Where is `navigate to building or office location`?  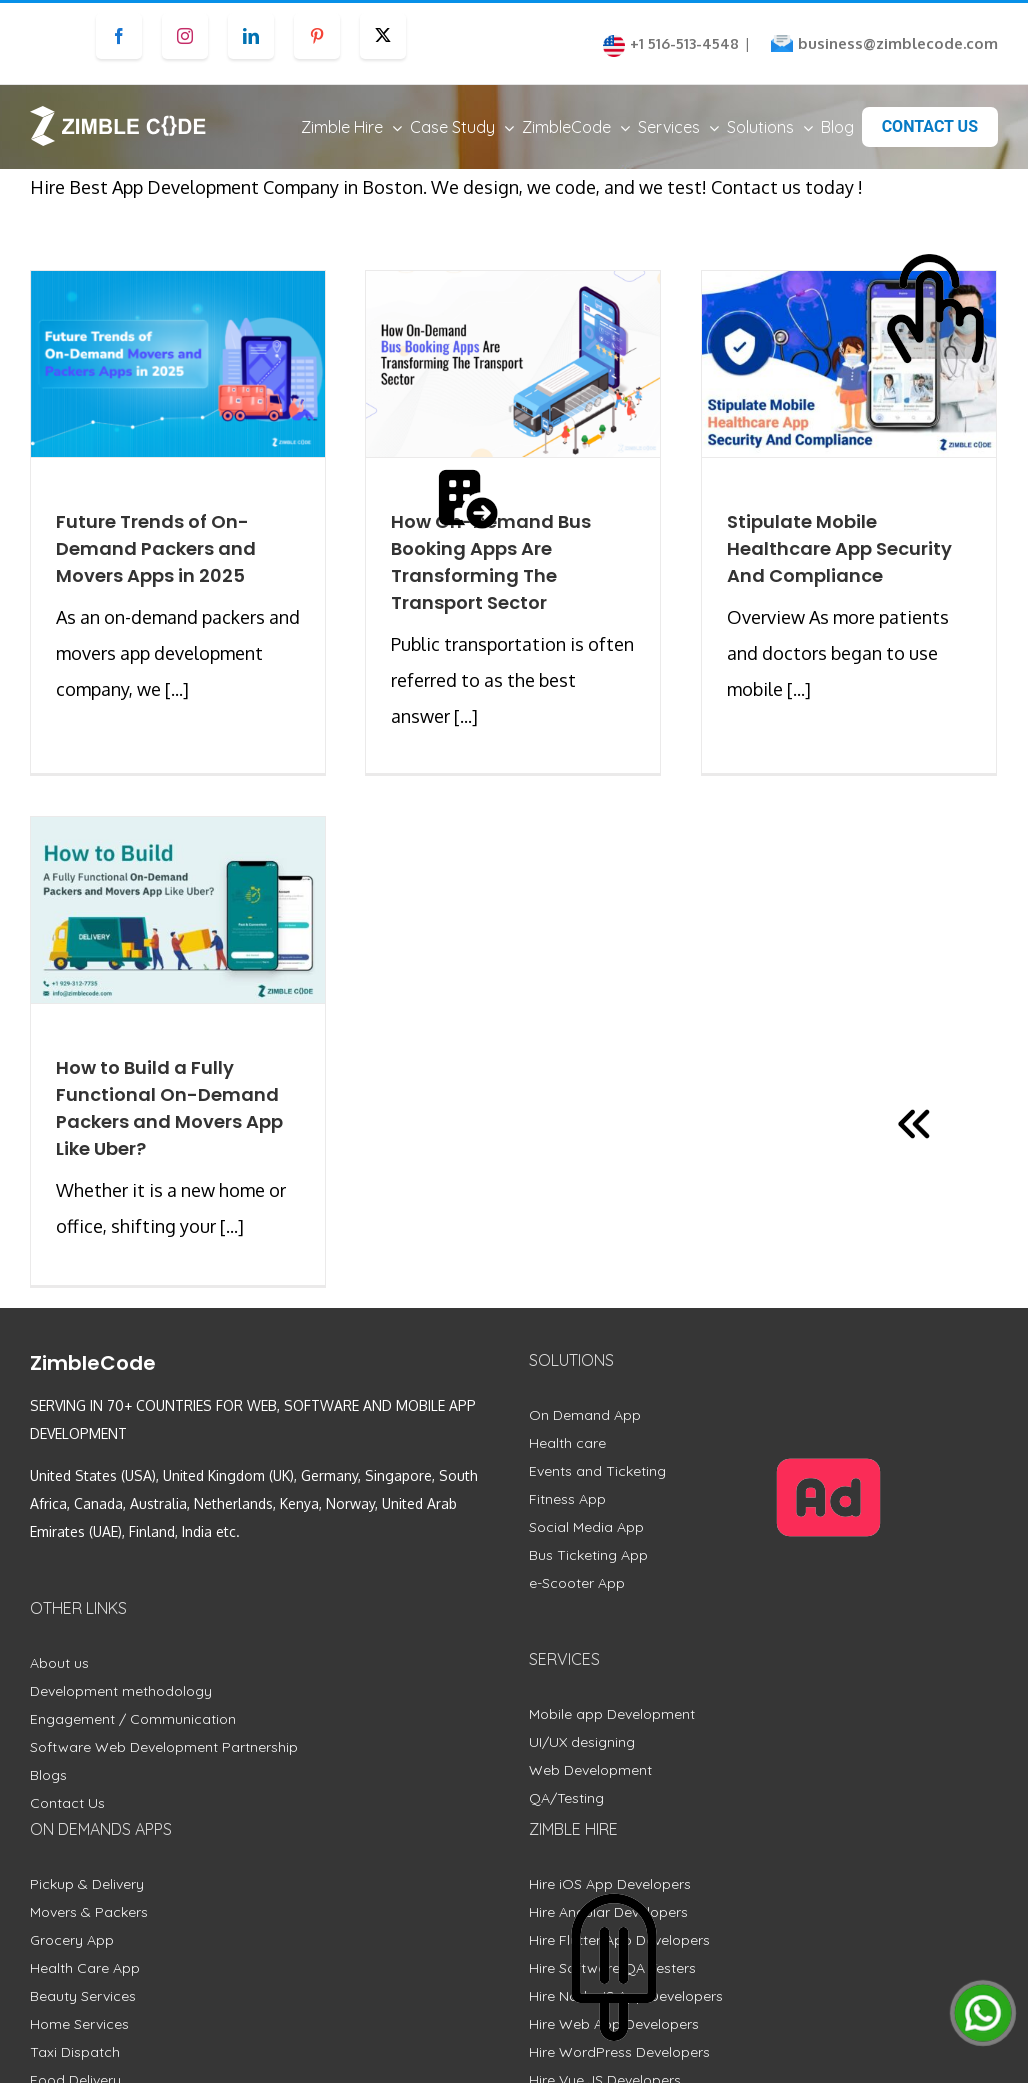 navigate to building or office location is located at coordinates (466, 497).